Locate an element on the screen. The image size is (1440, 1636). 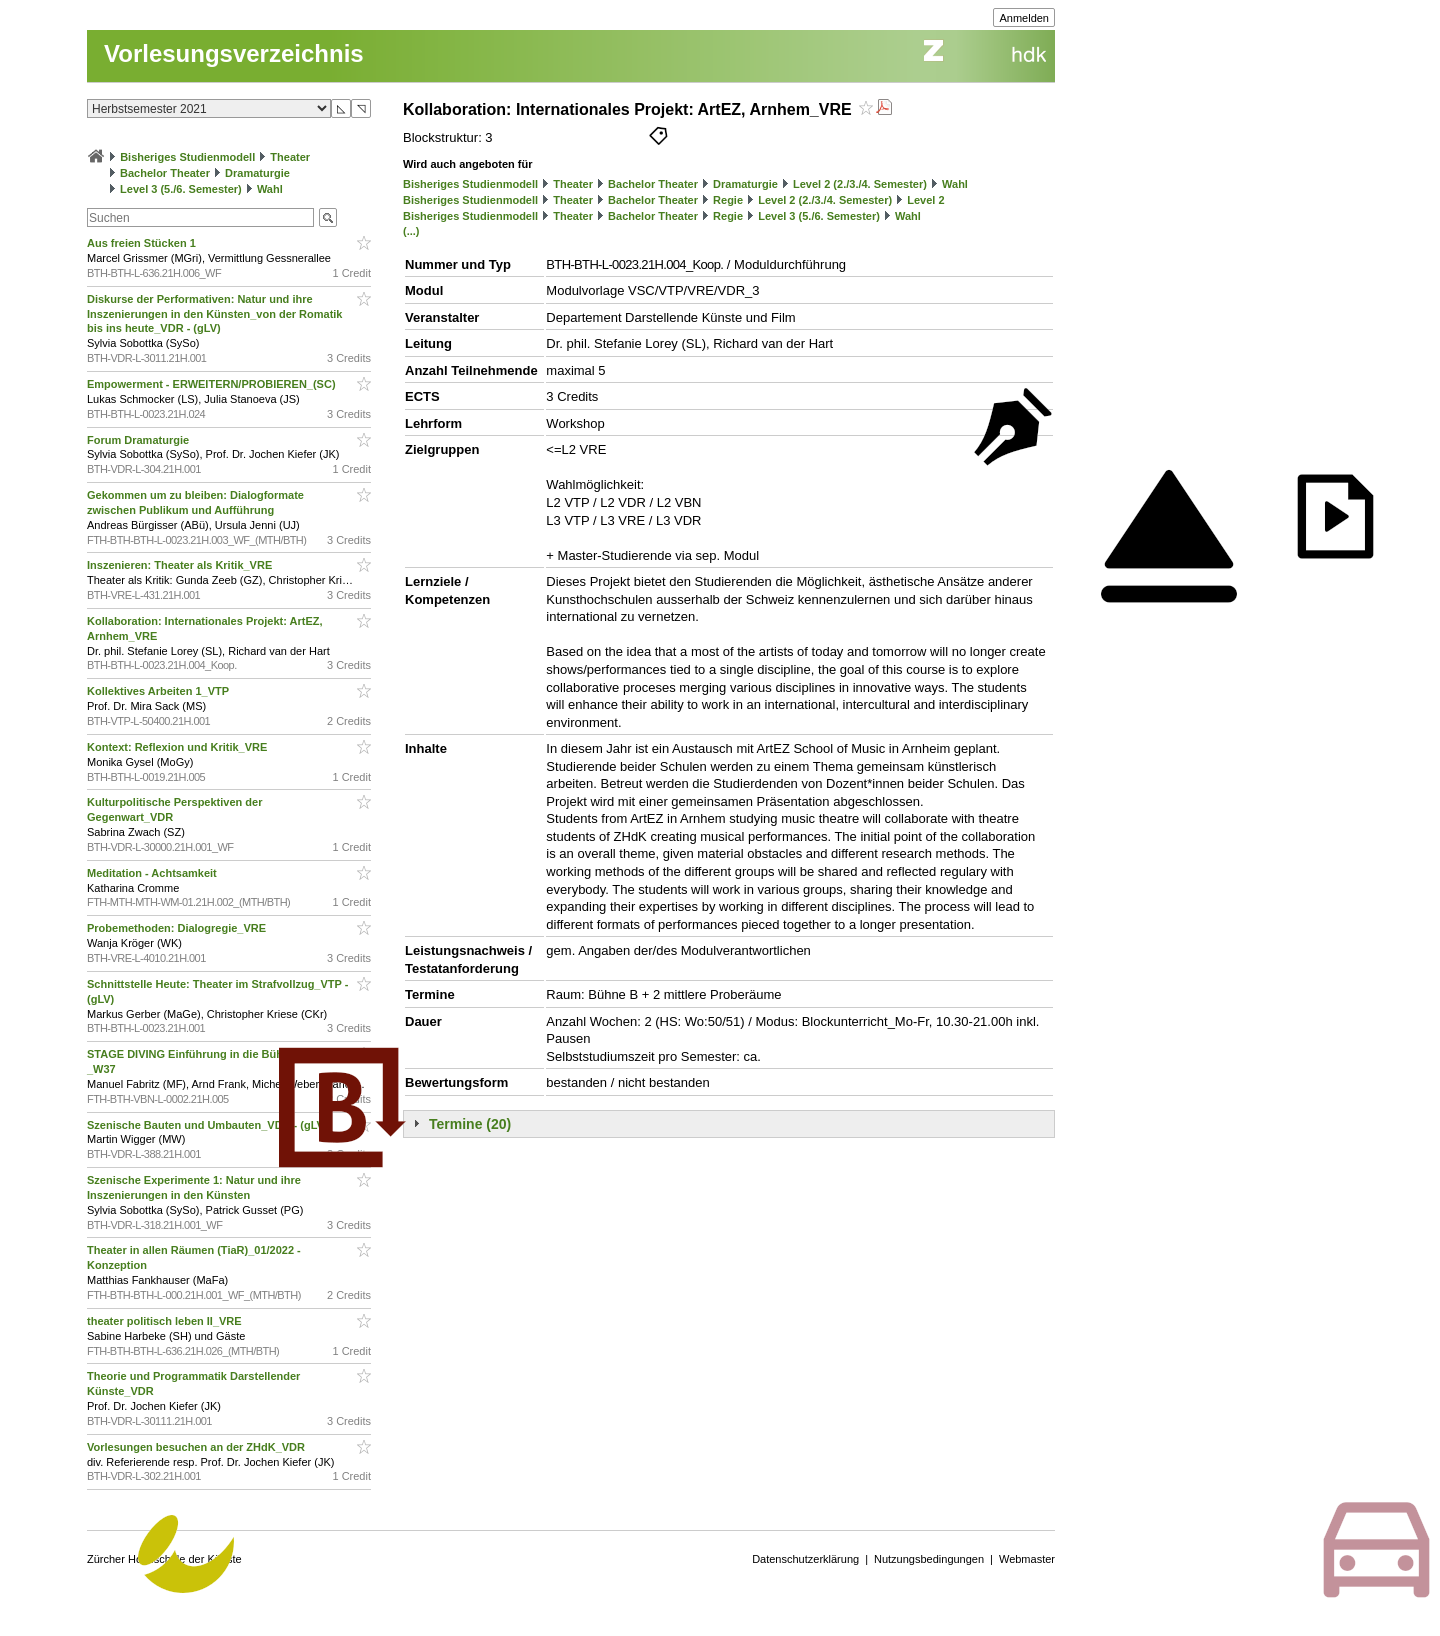
access vehicle or car-related features is located at coordinates (1376, 1544).